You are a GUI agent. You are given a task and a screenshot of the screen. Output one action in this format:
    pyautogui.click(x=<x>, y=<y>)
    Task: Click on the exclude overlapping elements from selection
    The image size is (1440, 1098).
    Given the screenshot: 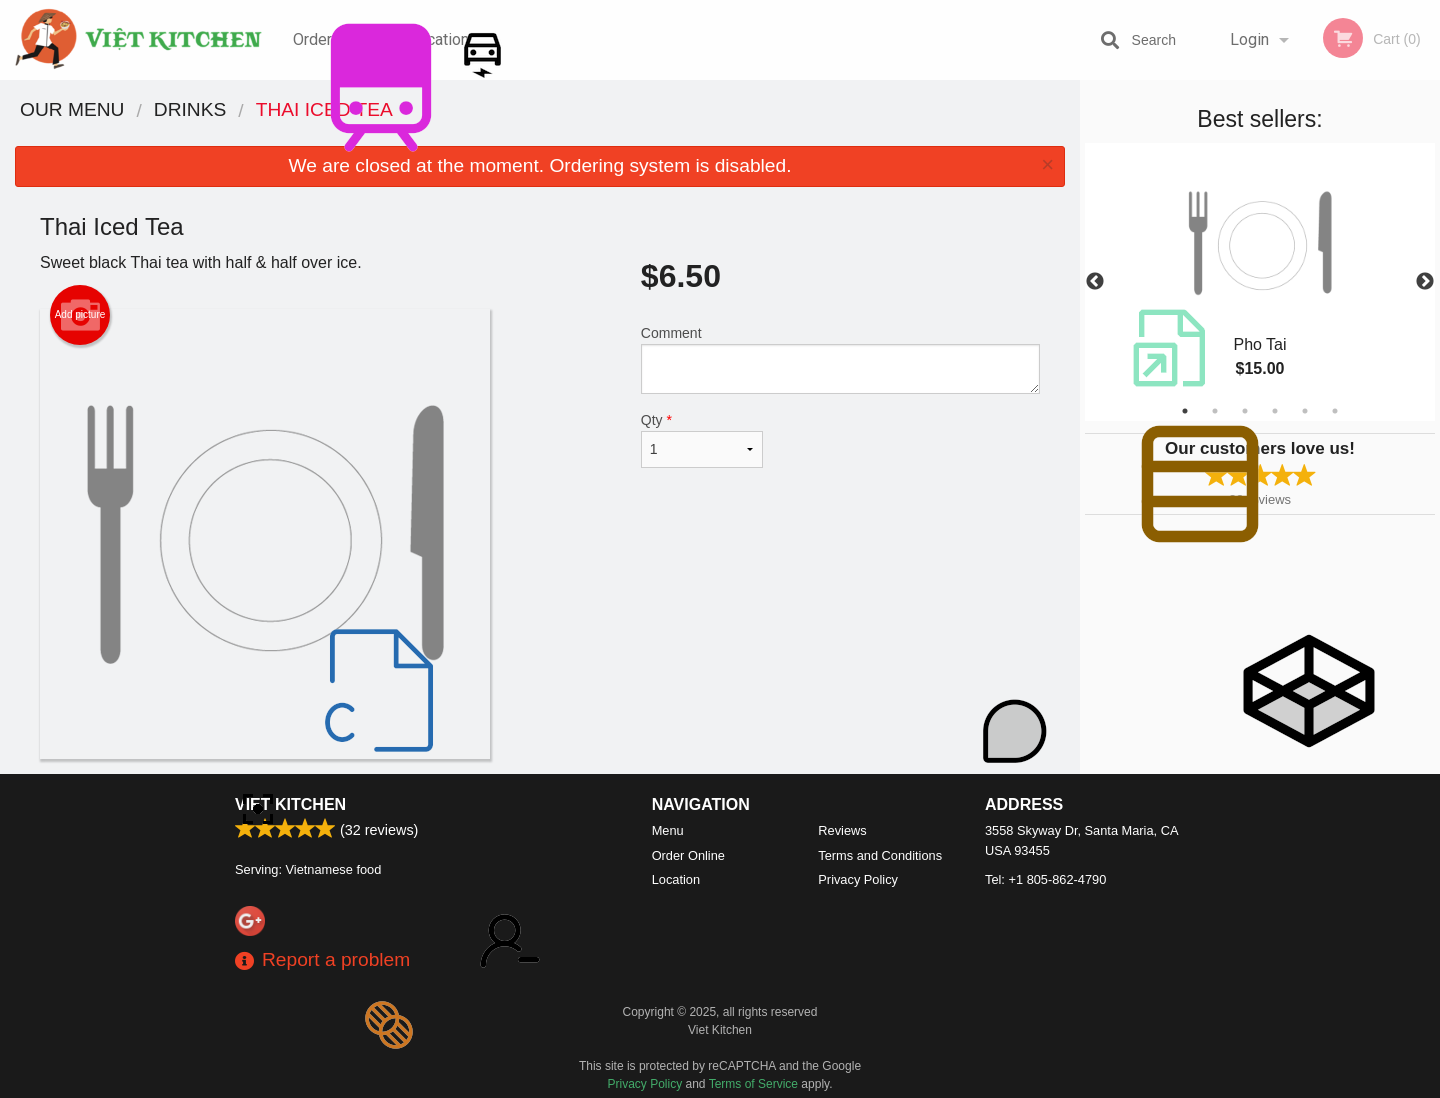 What is the action you would take?
    pyautogui.click(x=389, y=1025)
    